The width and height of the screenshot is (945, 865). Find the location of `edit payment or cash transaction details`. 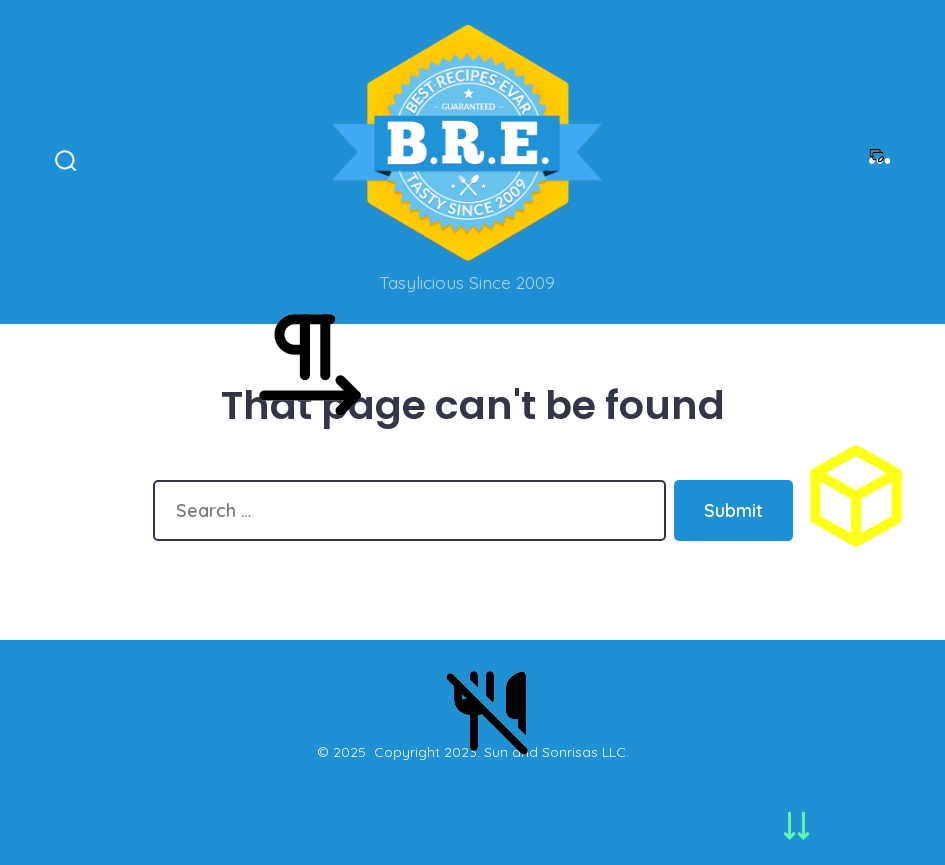

edit payment or cash transaction details is located at coordinates (876, 154).